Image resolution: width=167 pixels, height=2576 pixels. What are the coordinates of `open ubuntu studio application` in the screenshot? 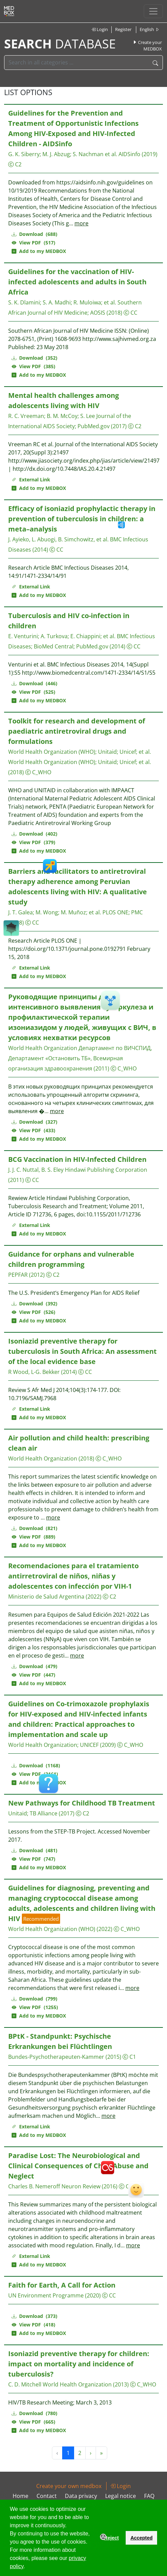 It's located at (121, 525).